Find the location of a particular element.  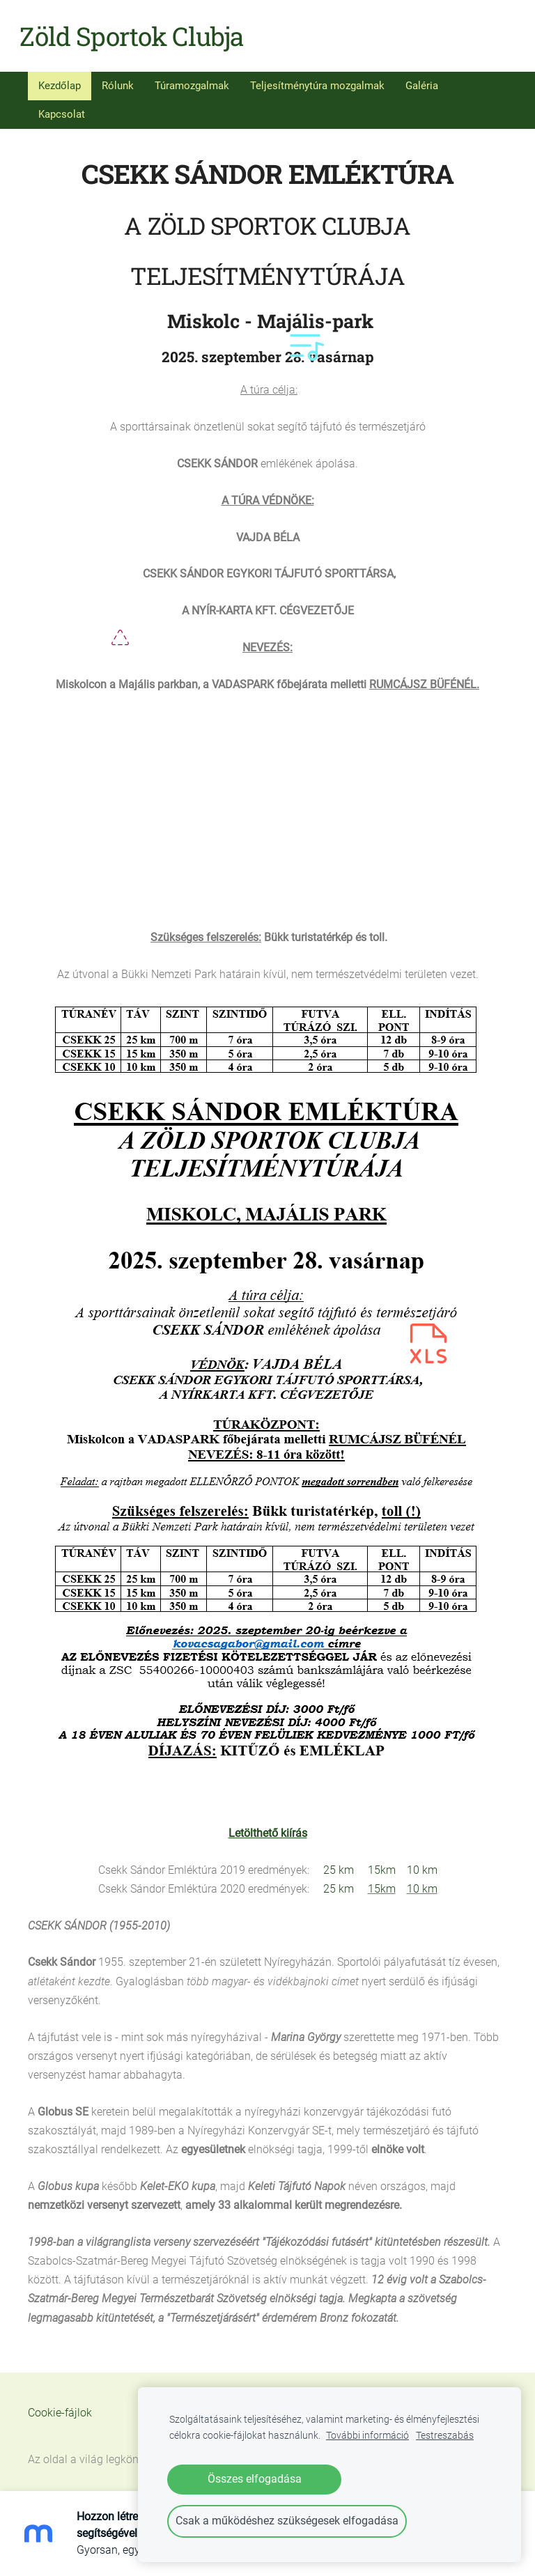

open an excel spreadsheet file is located at coordinates (428, 1345).